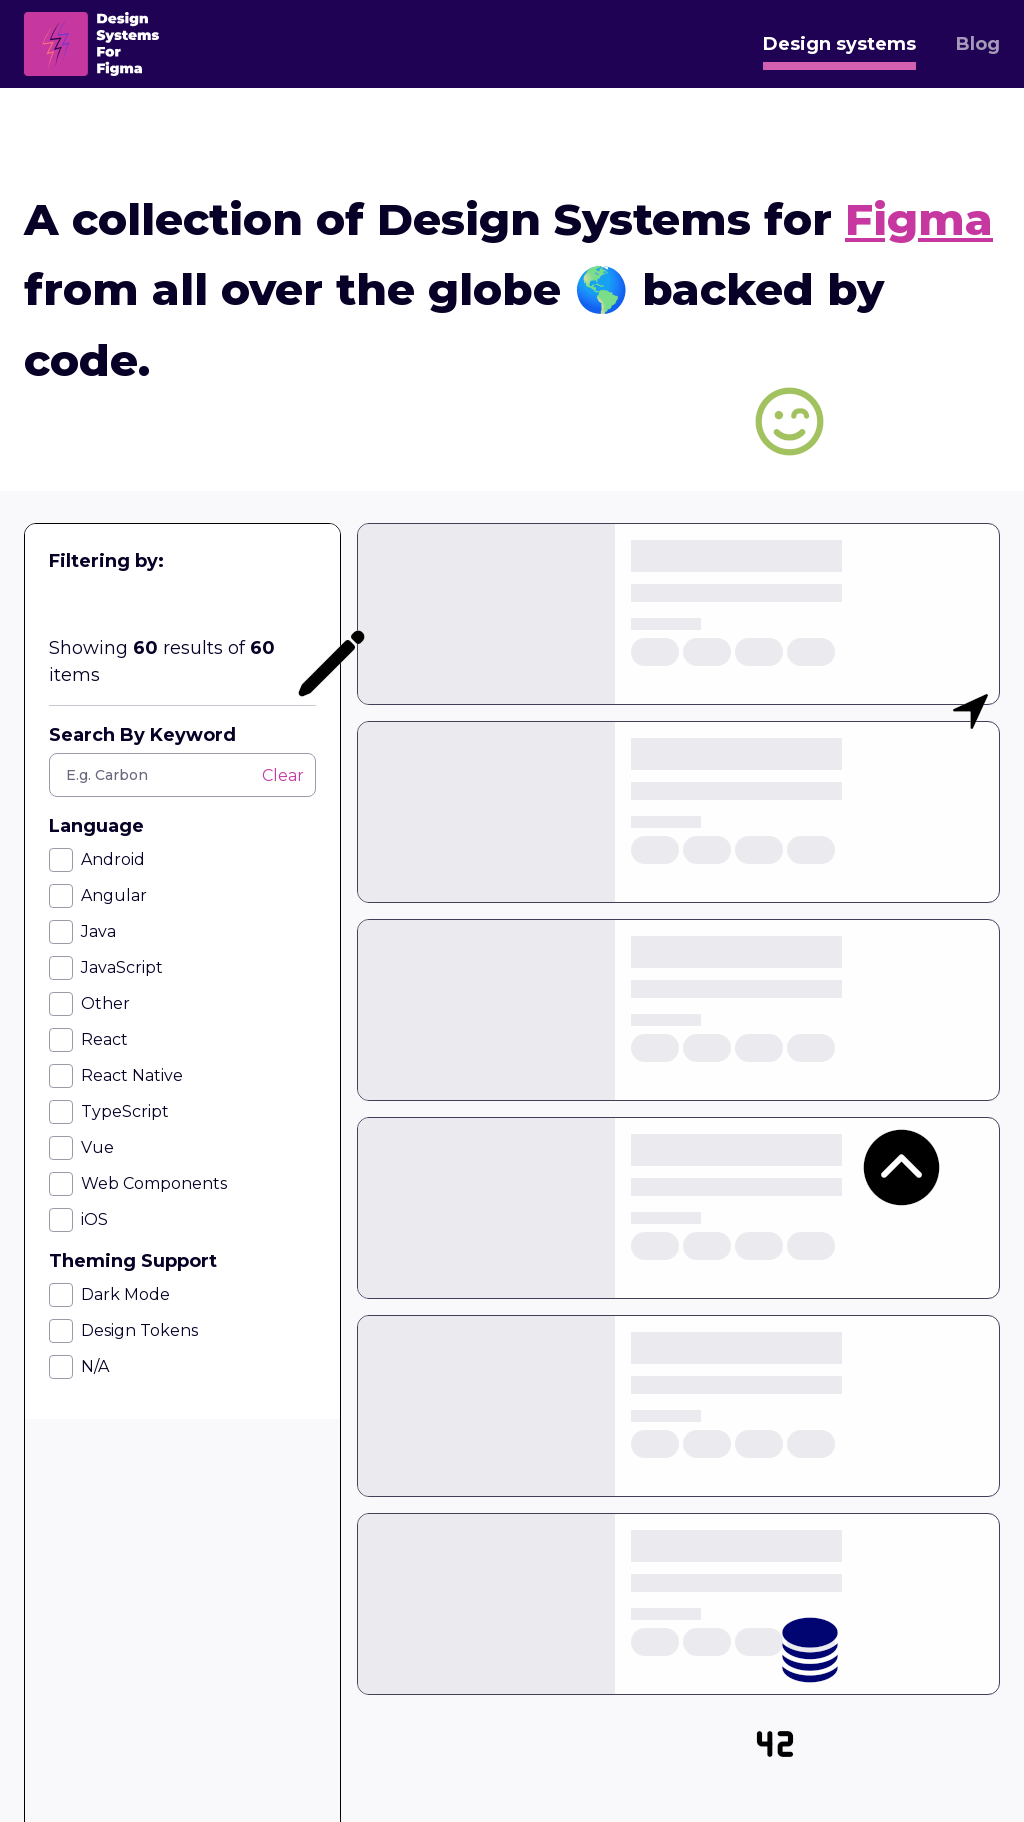  Describe the element at coordinates (331, 663) in the screenshot. I see `edit content or text` at that location.